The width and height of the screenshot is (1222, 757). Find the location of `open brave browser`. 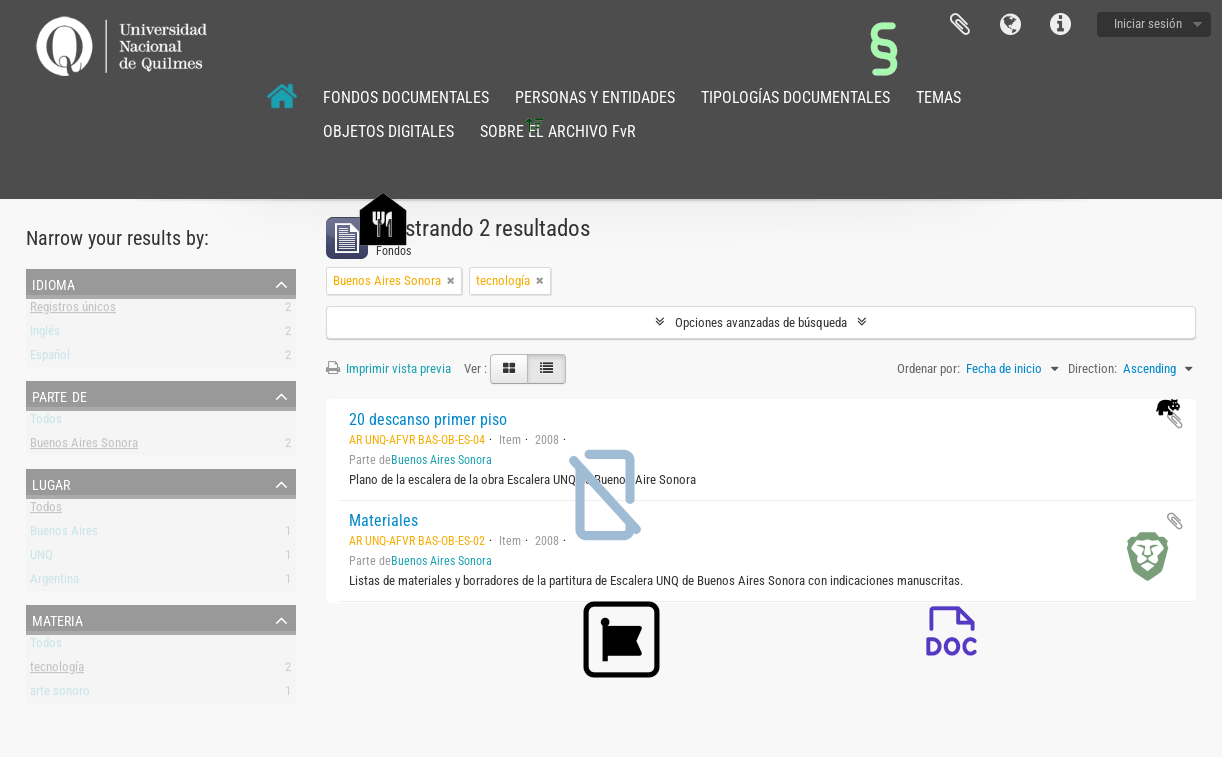

open brave browser is located at coordinates (1147, 556).